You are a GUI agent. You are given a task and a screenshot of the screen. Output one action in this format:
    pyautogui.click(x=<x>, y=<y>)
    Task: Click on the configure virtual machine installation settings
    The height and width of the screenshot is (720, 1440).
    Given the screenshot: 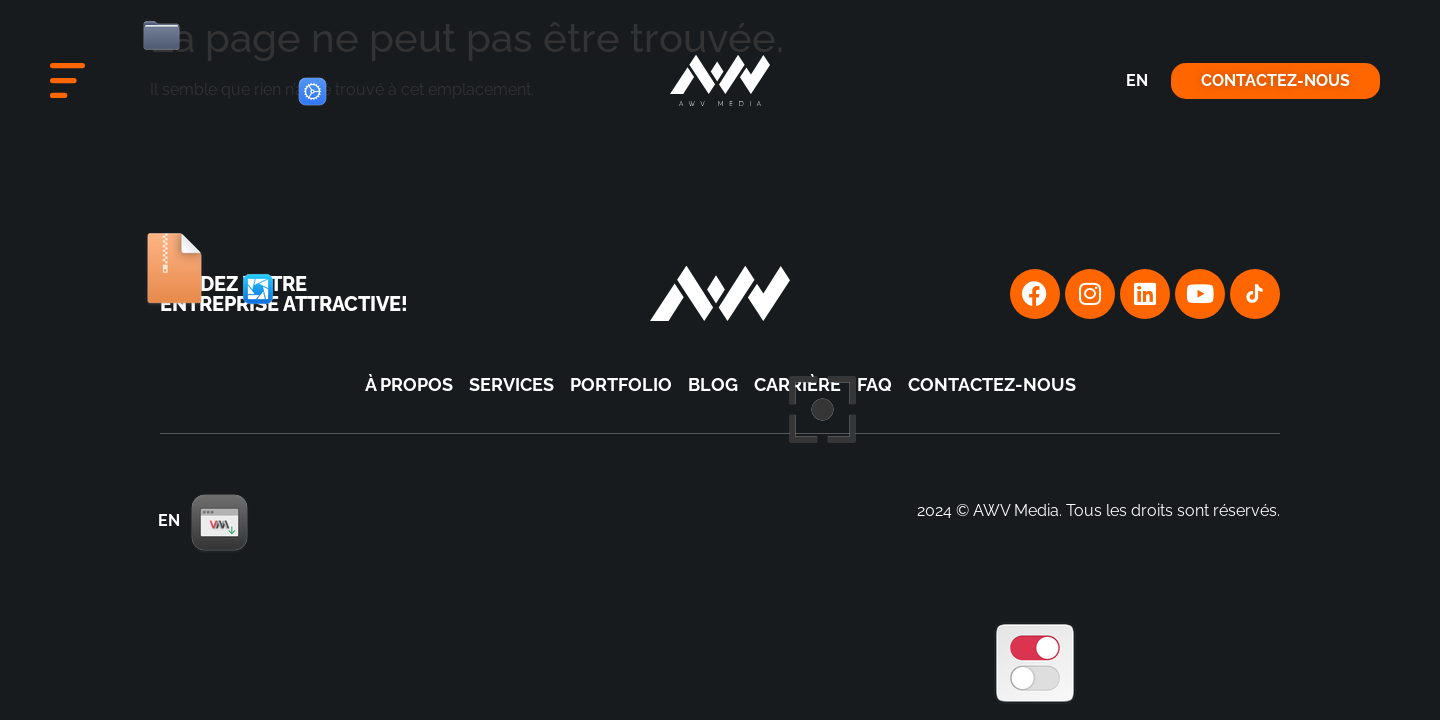 What is the action you would take?
    pyautogui.click(x=219, y=522)
    